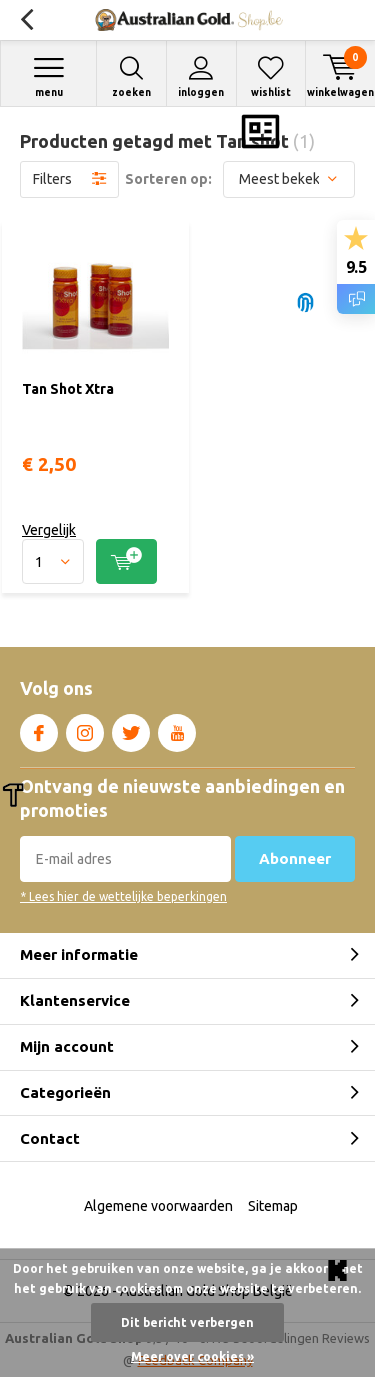  Describe the element at coordinates (13, 794) in the screenshot. I see `access design or building tools` at that location.